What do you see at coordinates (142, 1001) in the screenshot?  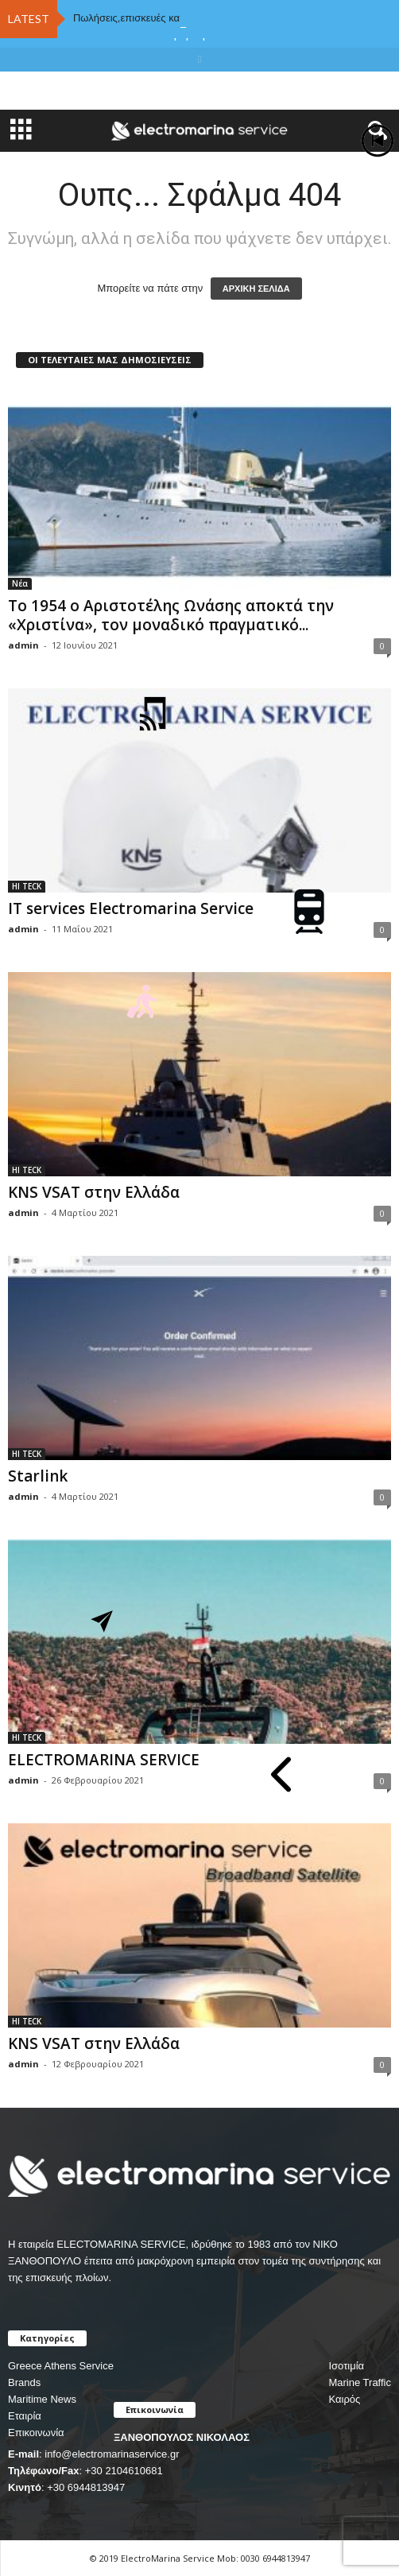 I see `indicates travel or transportation section` at bounding box center [142, 1001].